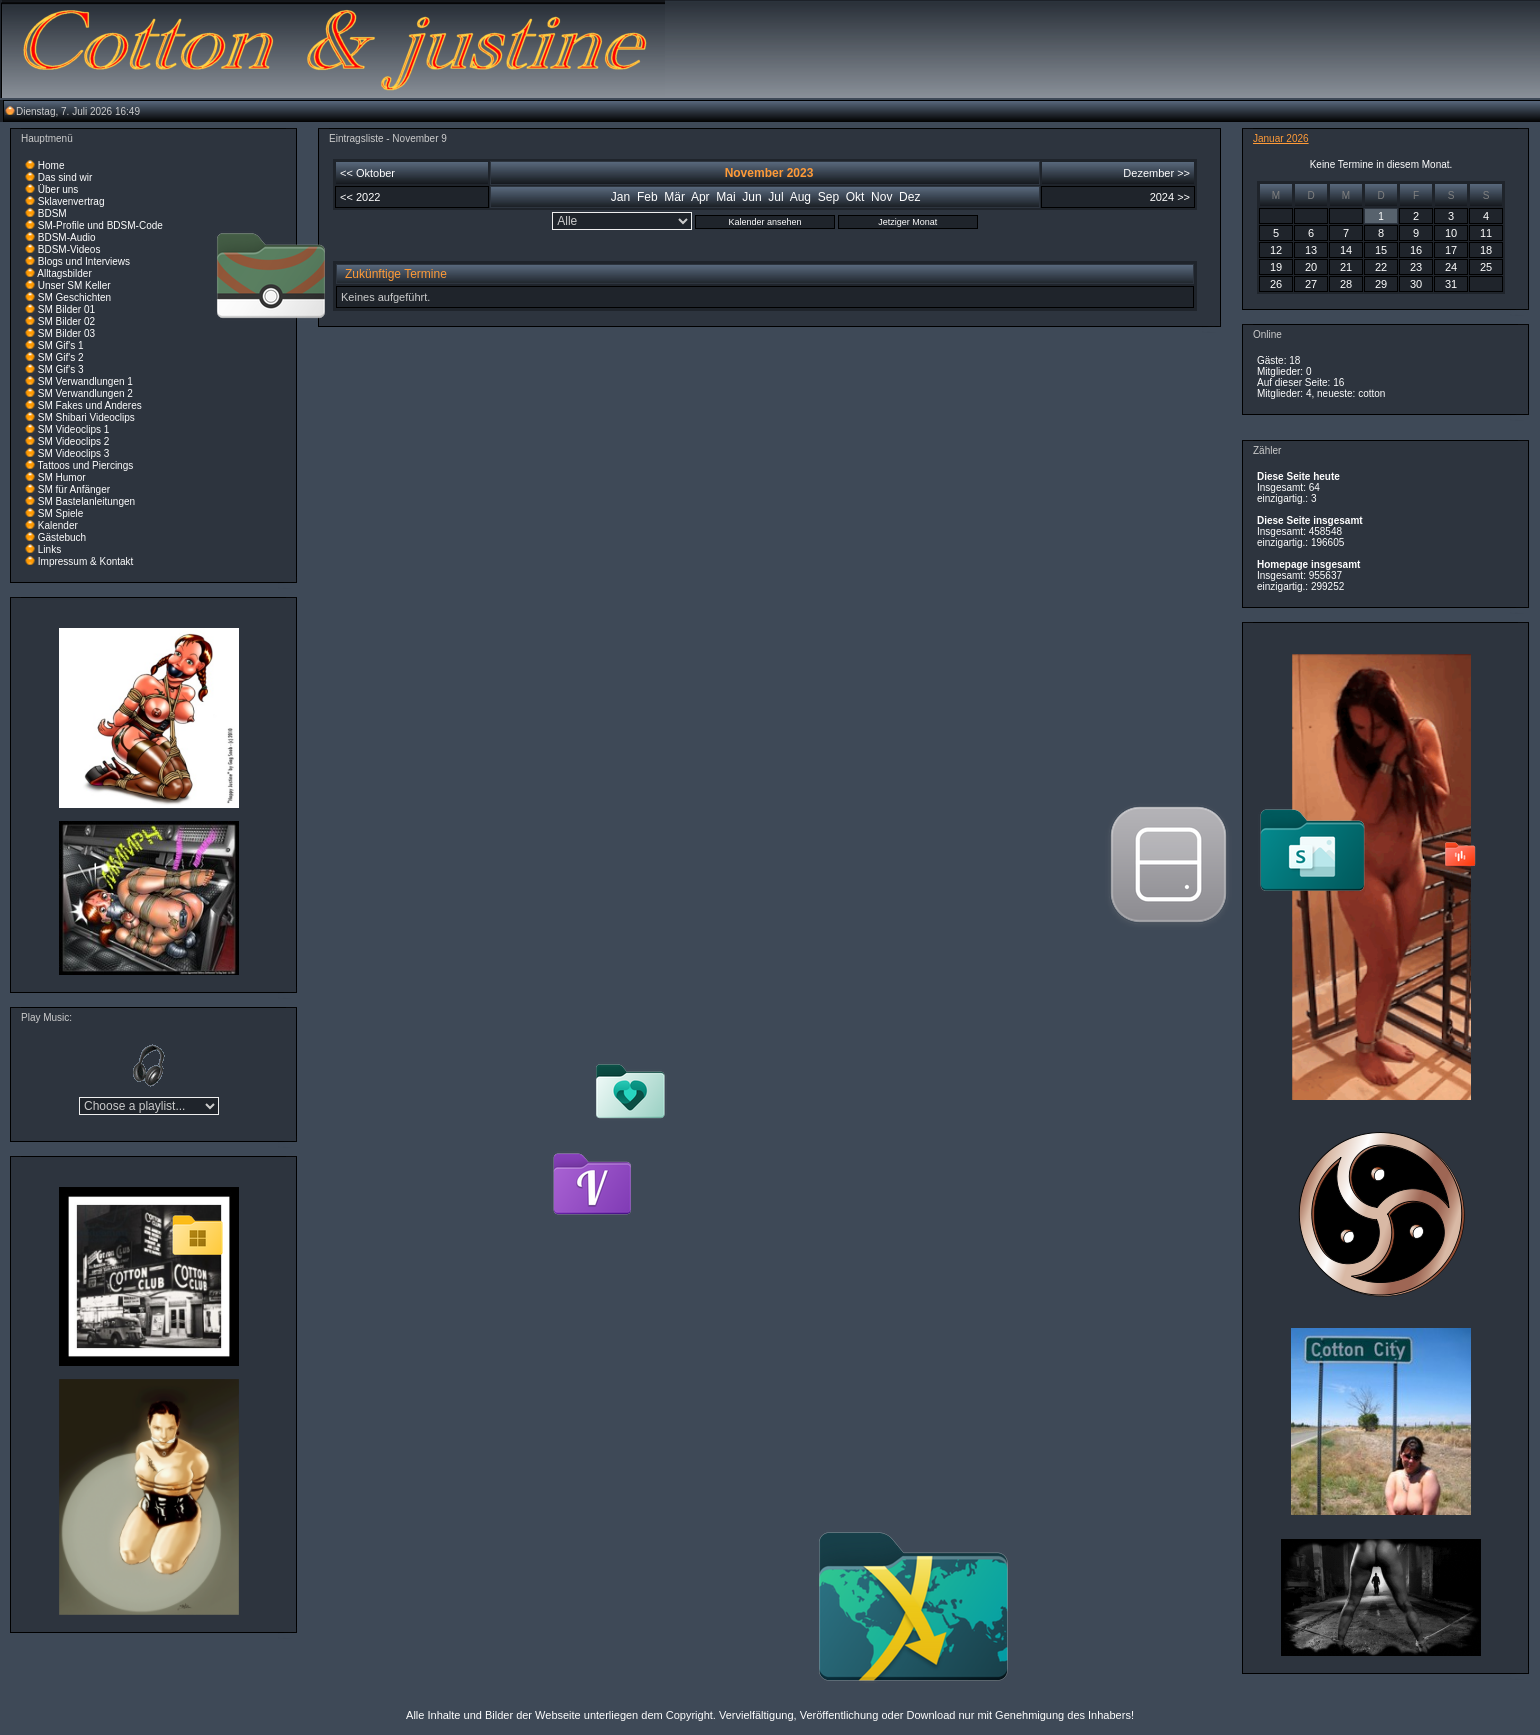 The height and width of the screenshot is (1735, 1540). What do you see at coordinates (270, 278) in the screenshot?
I see `folder for pokémon nest ball related content` at bounding box center [270, 278].